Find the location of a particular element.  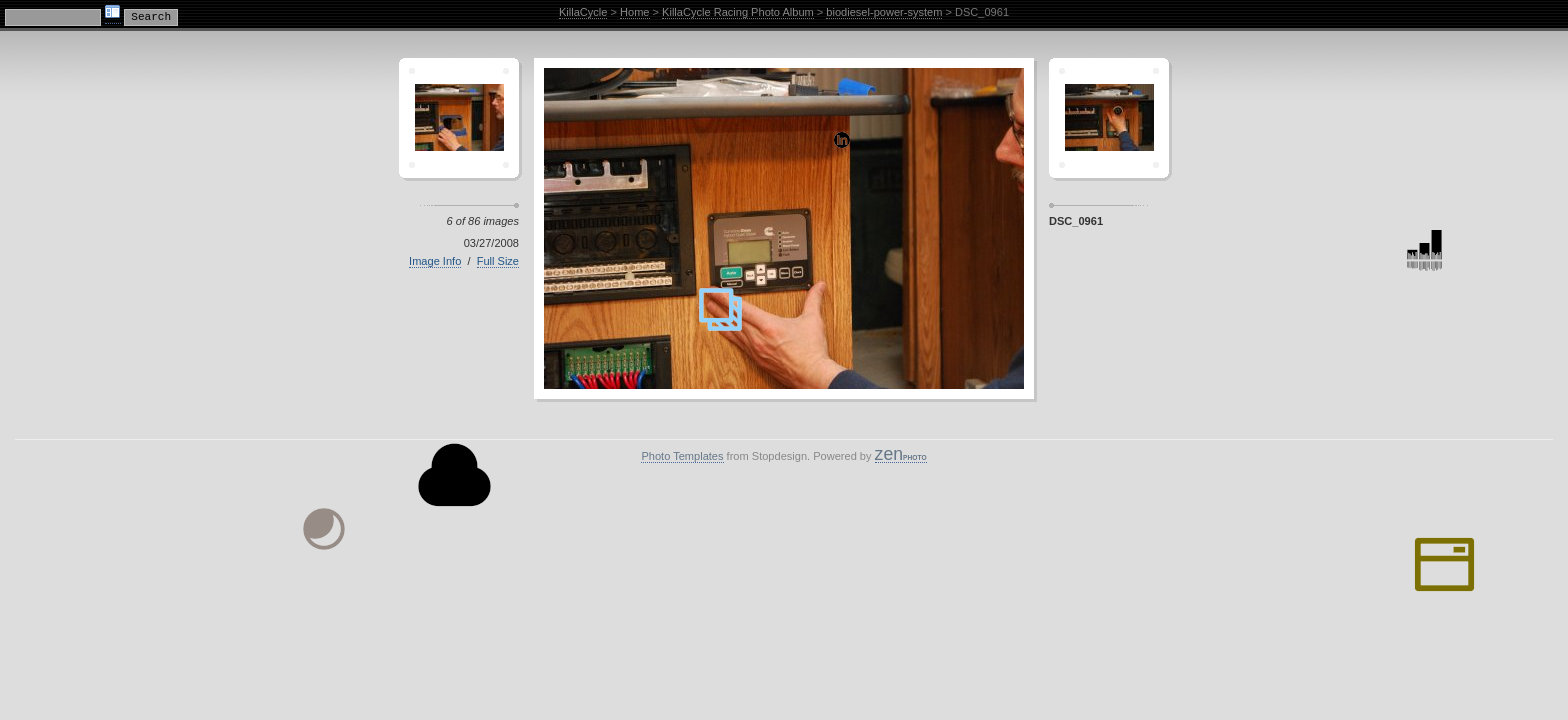

open a new browser window is located at coordinates (1444, 564).